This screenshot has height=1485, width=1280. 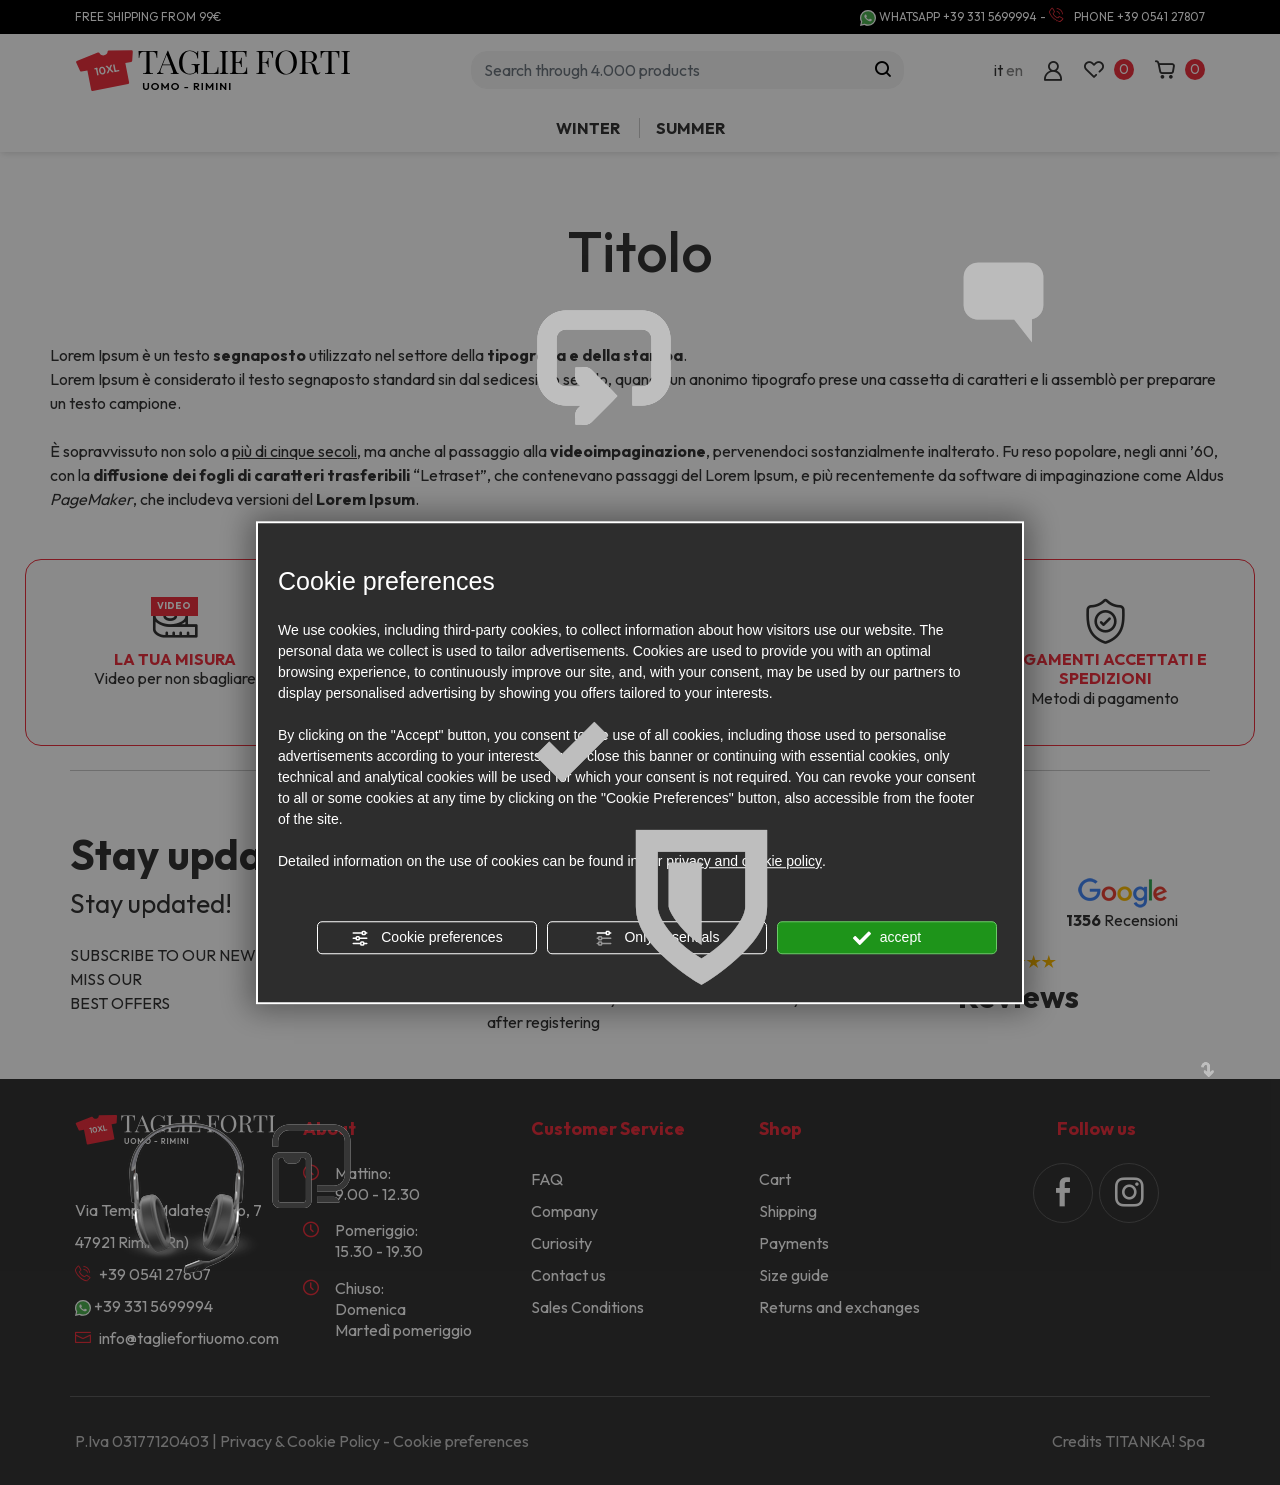 What do you see at coordinates (568, 748) in the screenshot?
I see `confirm or apply changes` at bounding box center [568, 748].